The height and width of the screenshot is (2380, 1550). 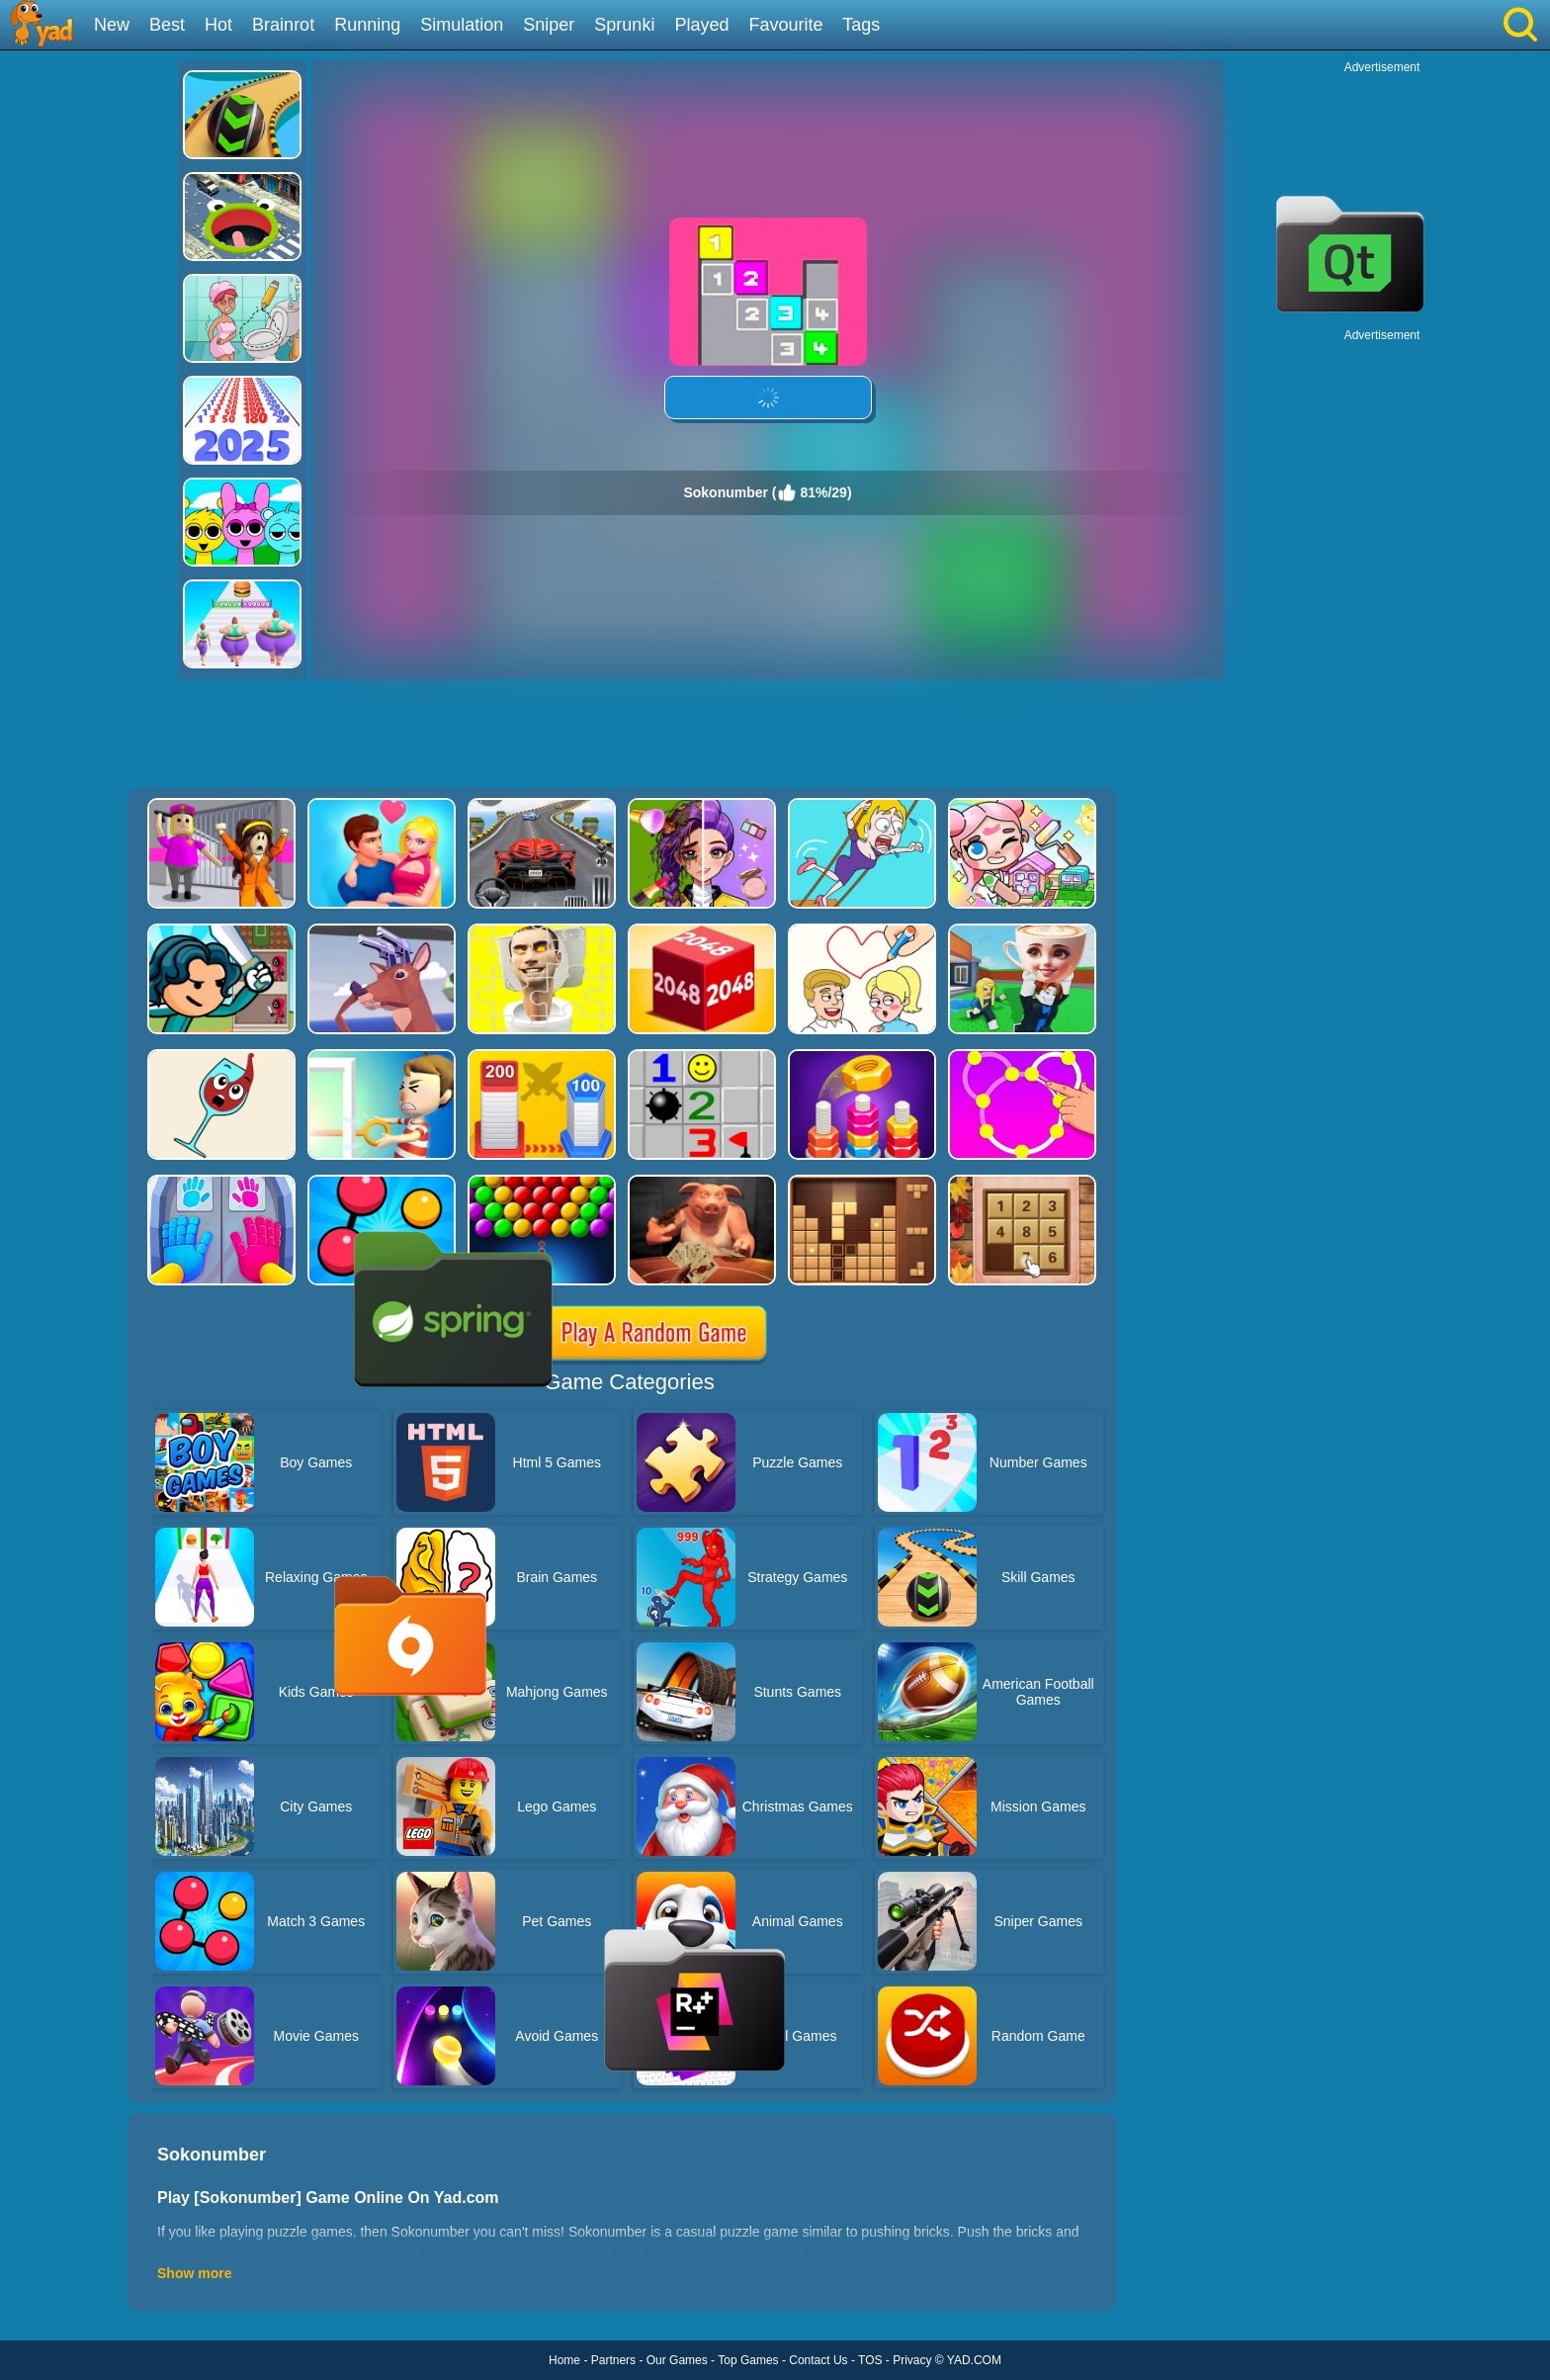 What do you see at coordinates (1349, 258) in the screenshot?
I see `folder containing Qt framework project files` at bounding box center [1349, 258].